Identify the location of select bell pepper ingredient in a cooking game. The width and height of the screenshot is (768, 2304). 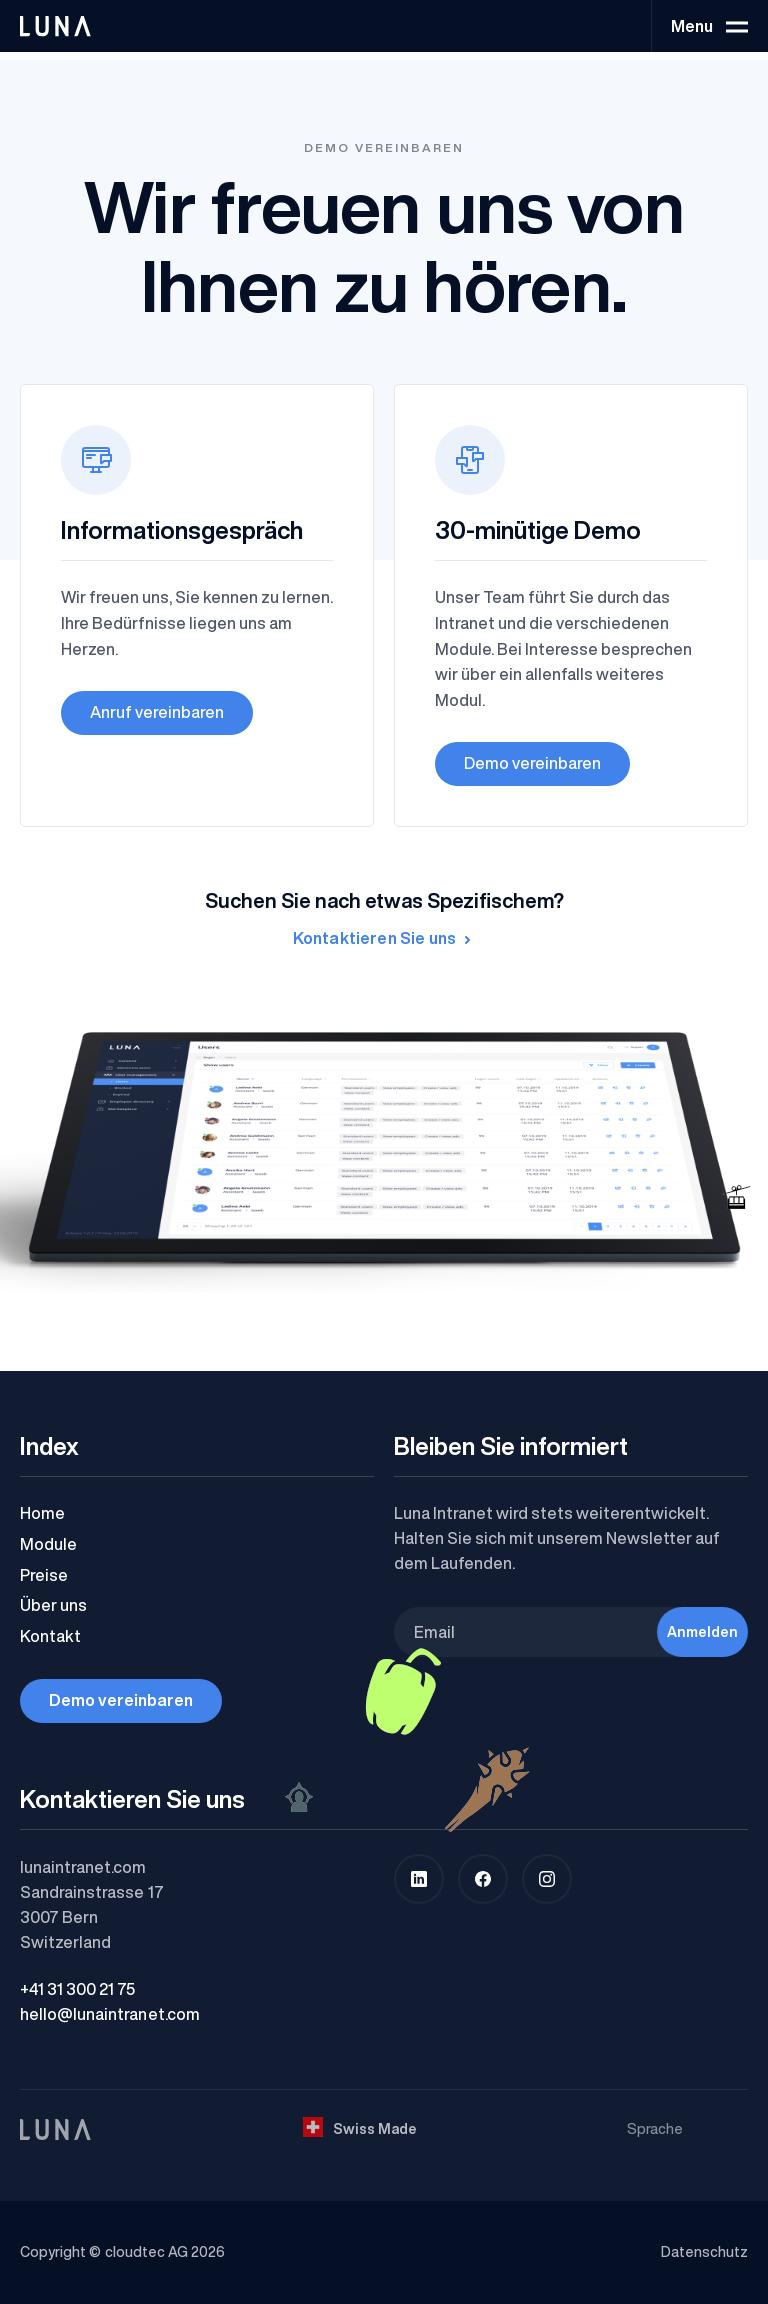
(403, 1691).